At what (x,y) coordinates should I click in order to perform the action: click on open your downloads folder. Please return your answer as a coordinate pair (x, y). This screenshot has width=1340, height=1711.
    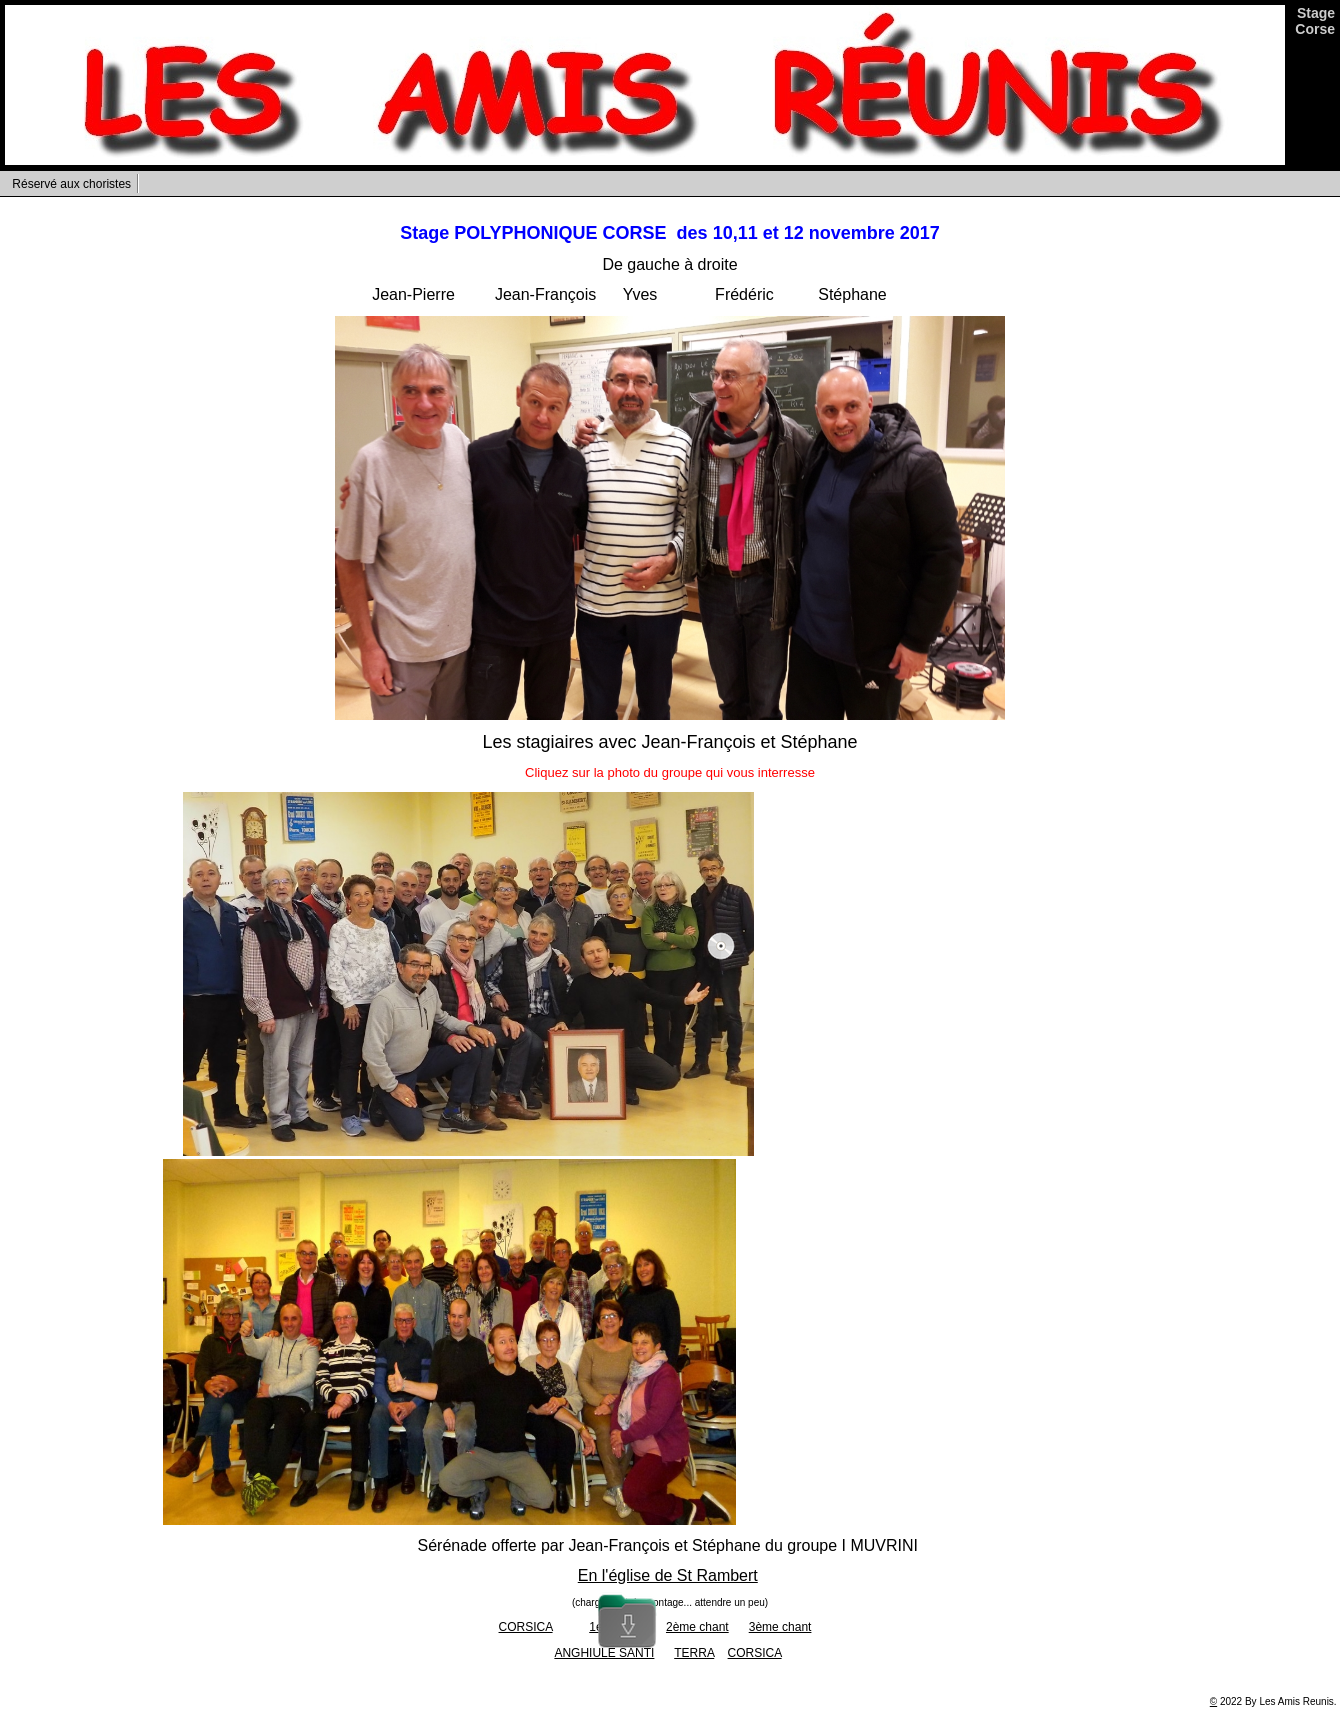
    Looking at the image, I should click on (627, 1621).